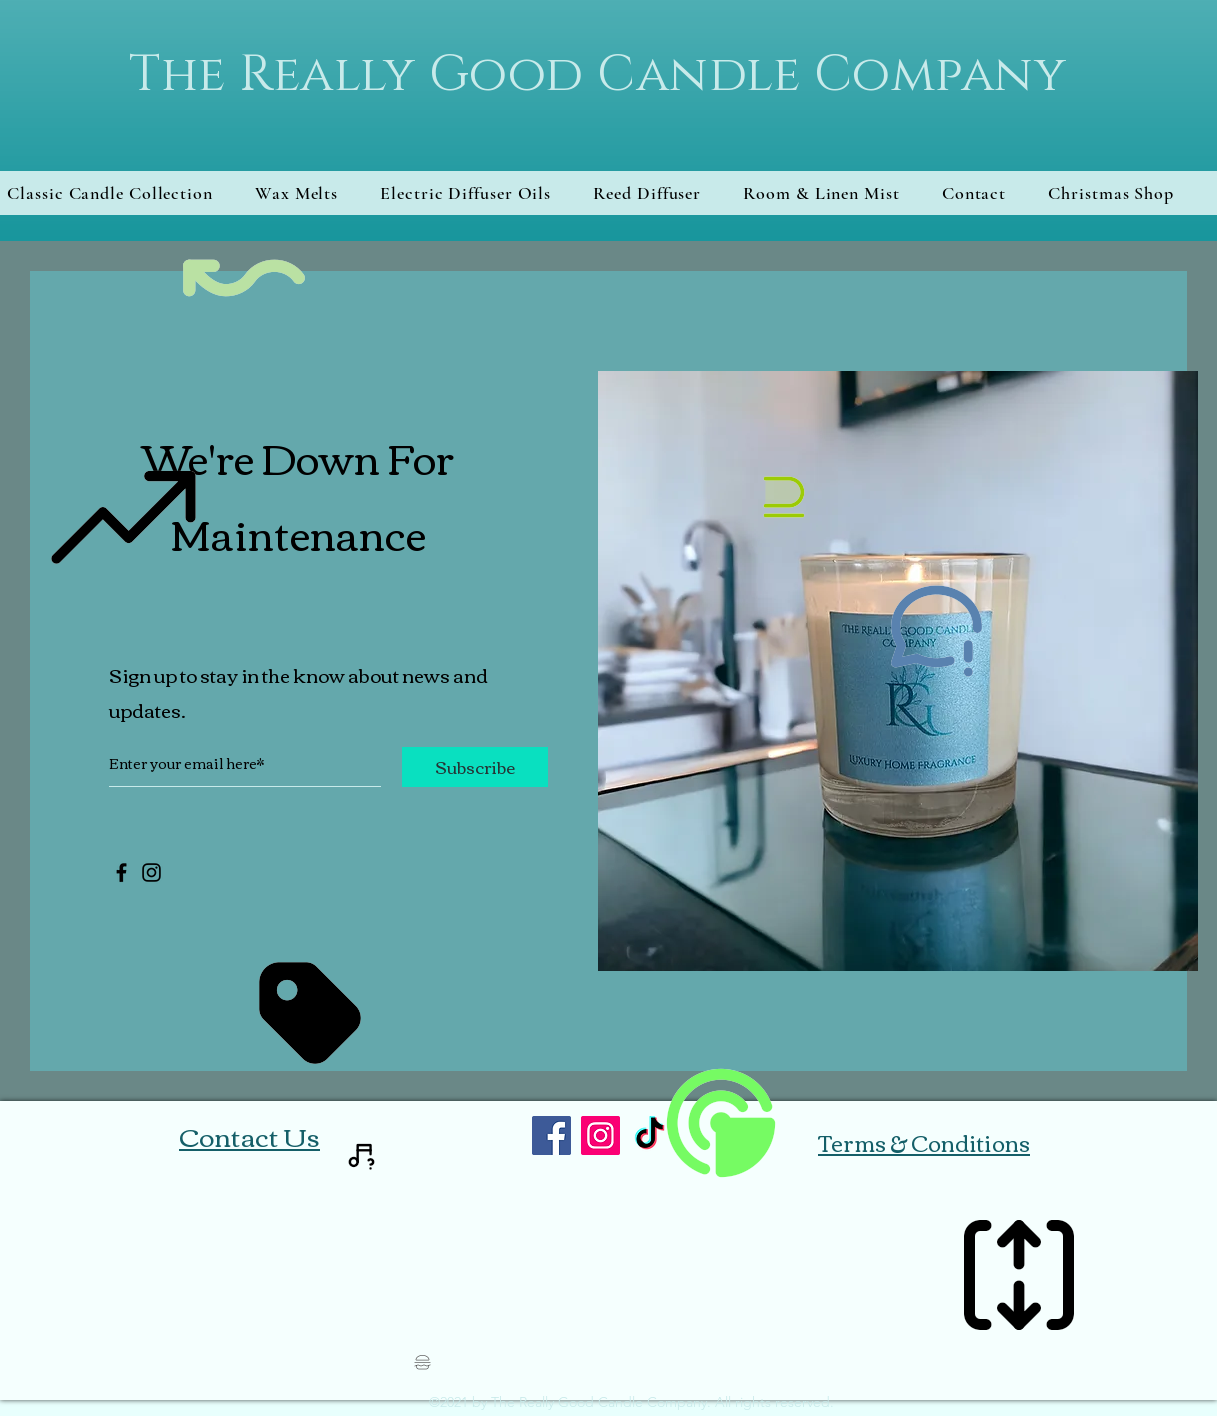 This screenshot has width=1217, height=1416. I want to click on open navigation menu, so click(422, 1362).